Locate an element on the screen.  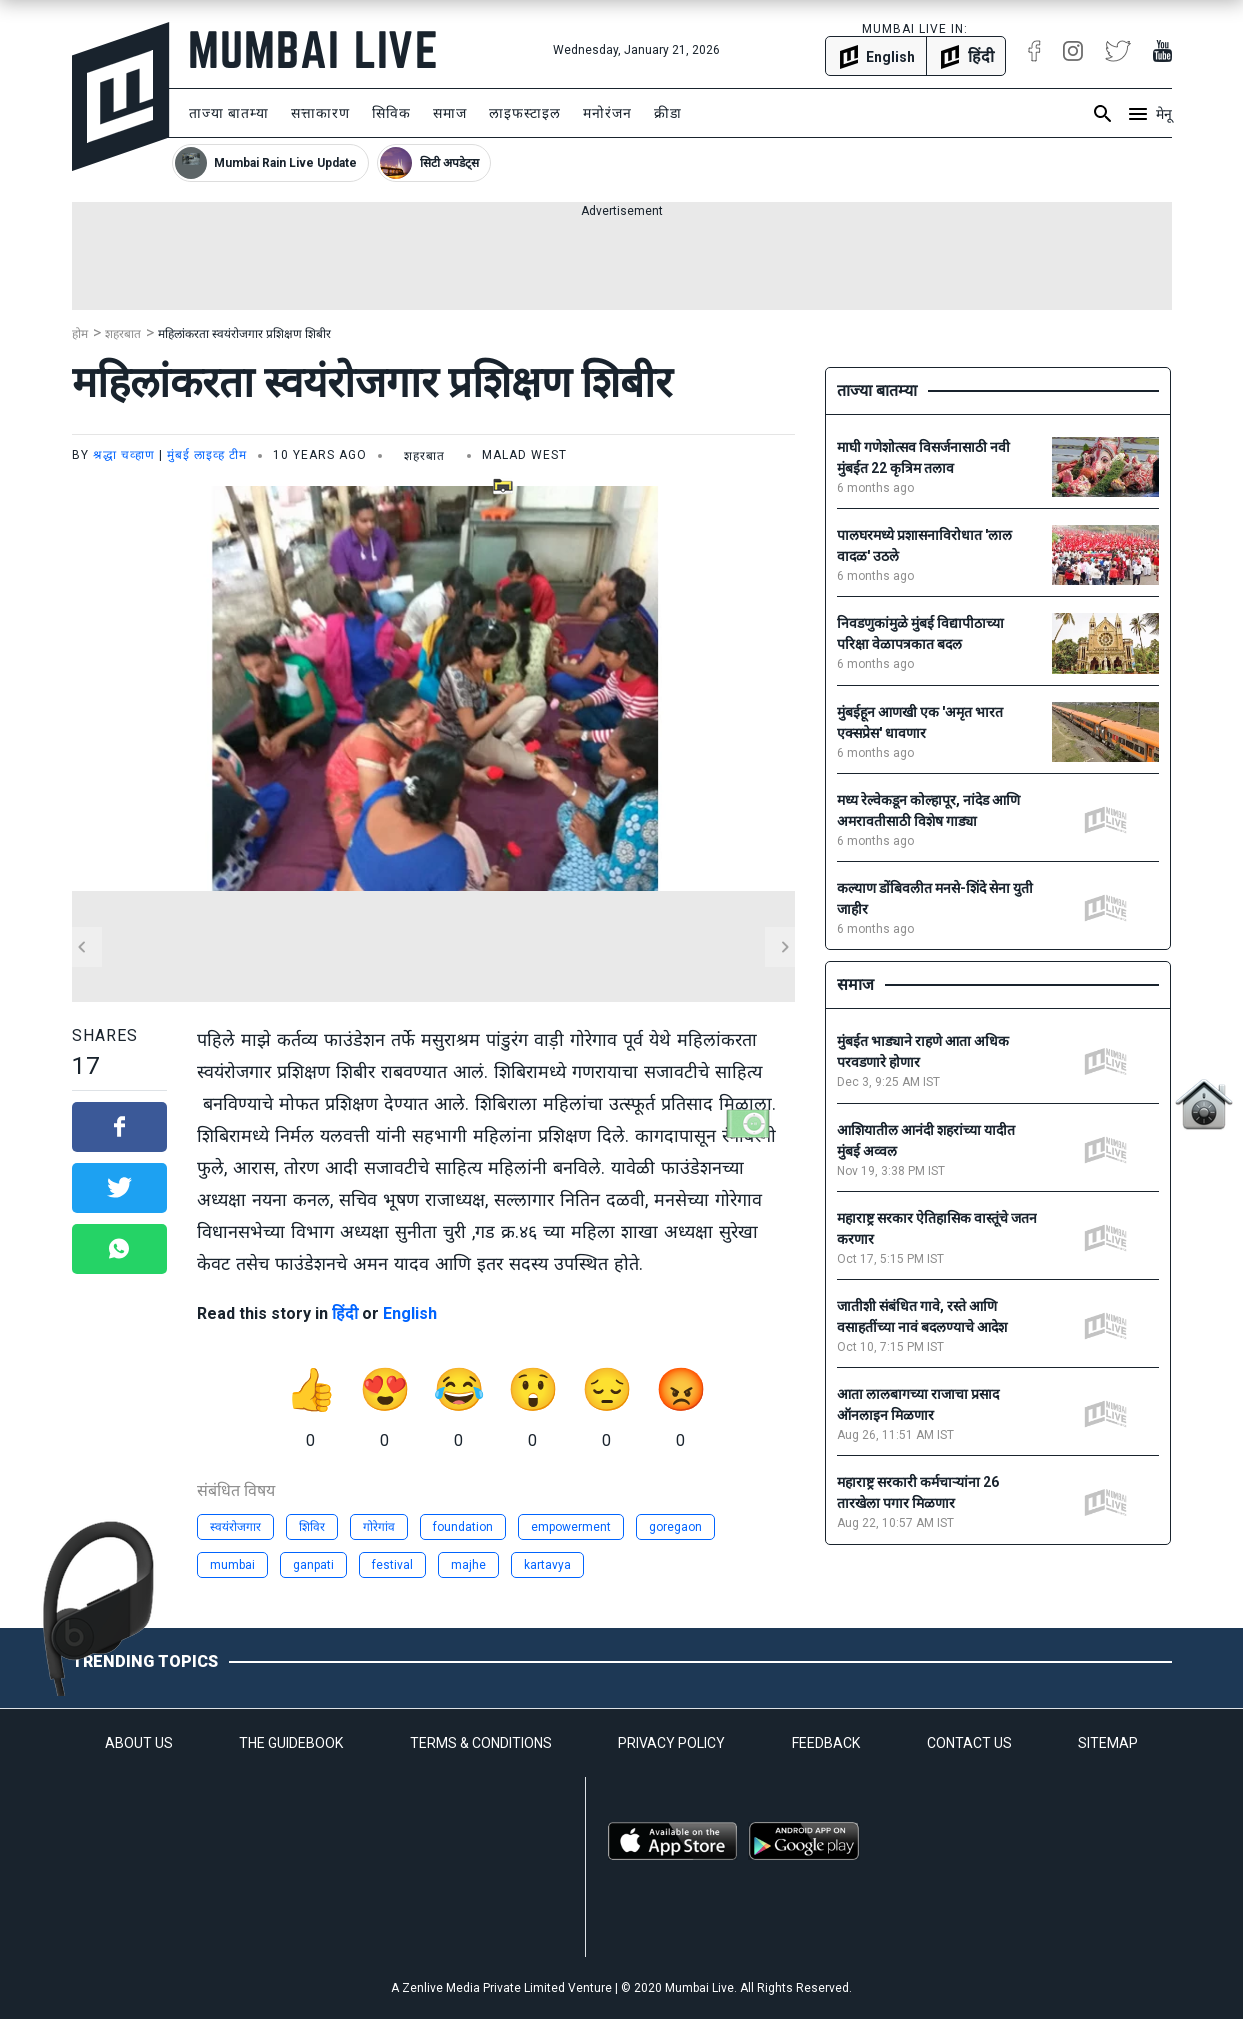
beats powerbeats wireless earphone device is located at coordinates (100, 1604).